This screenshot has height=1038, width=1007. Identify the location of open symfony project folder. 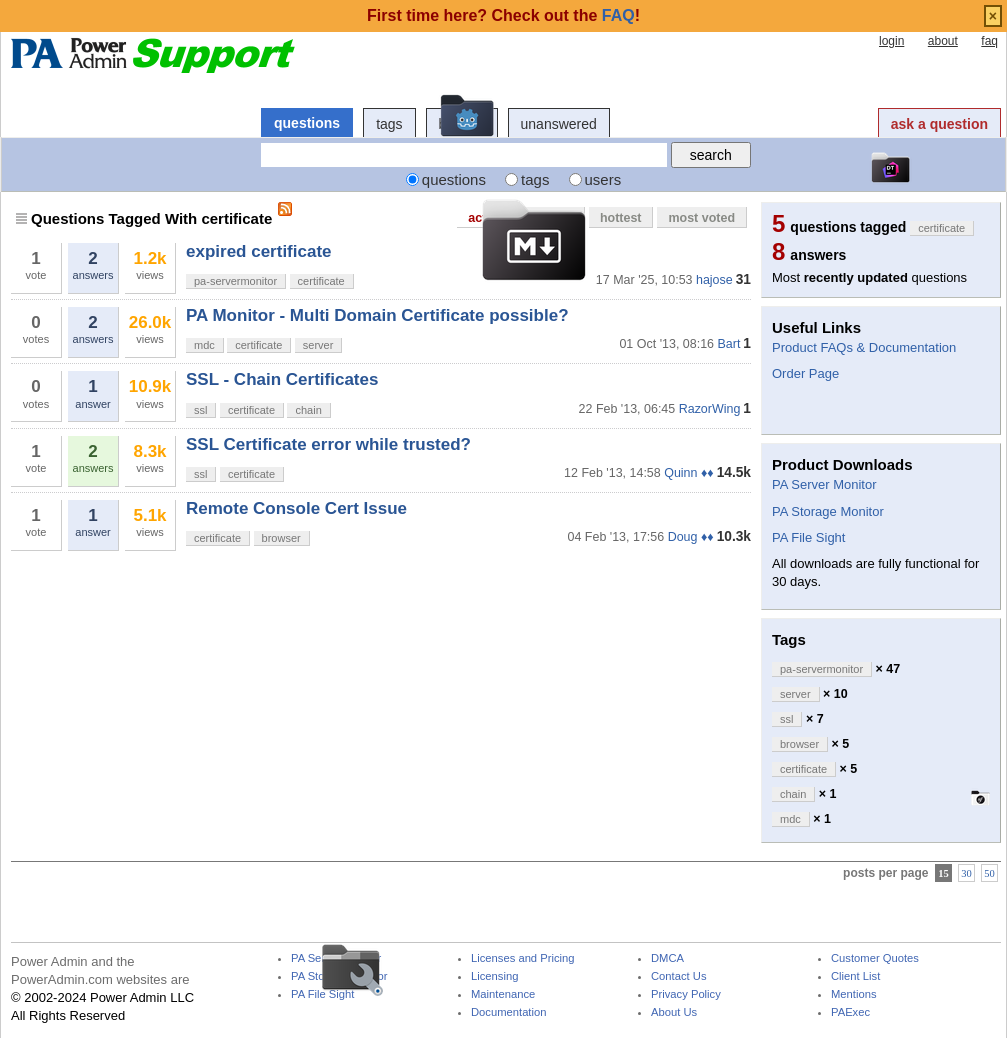
(980, 798).